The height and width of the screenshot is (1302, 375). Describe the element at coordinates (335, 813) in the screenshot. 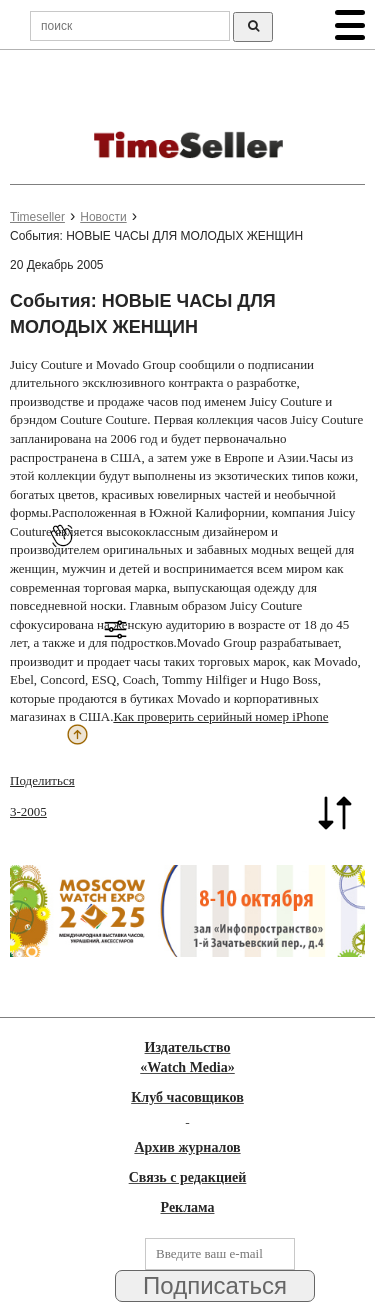

I see `sort items in ascending or descending order` at that location.